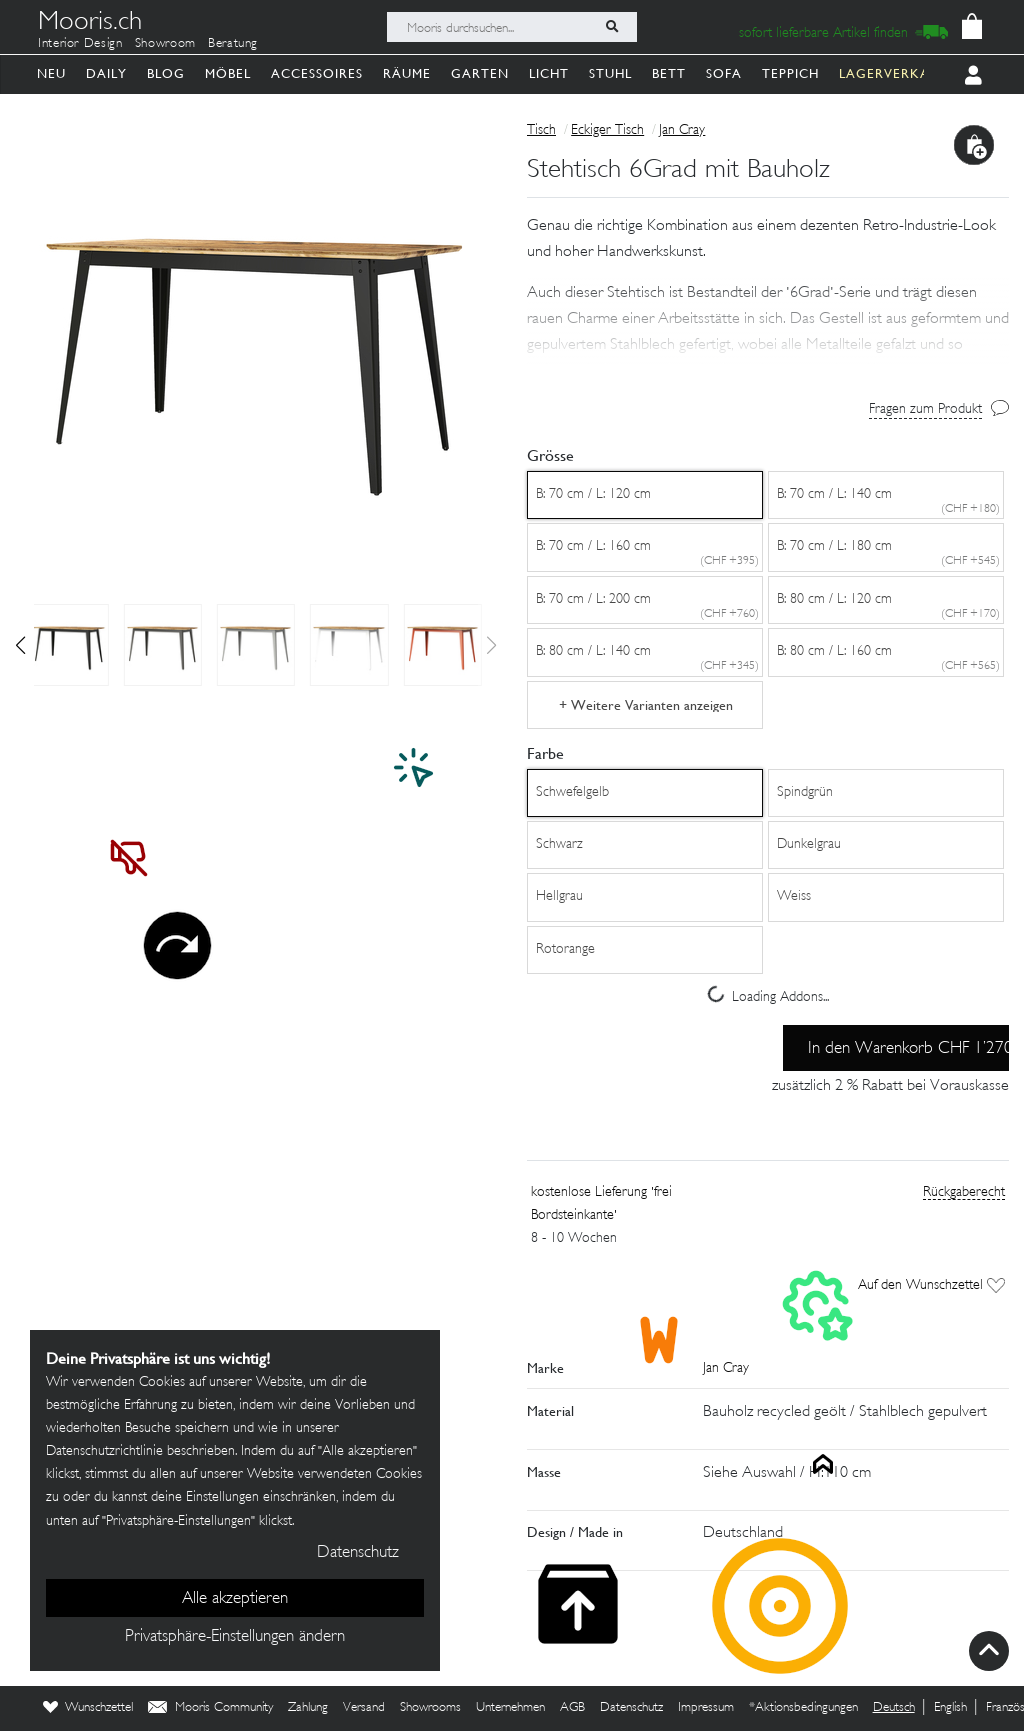  I want to click on move item up in a list, so click(823, 1464).